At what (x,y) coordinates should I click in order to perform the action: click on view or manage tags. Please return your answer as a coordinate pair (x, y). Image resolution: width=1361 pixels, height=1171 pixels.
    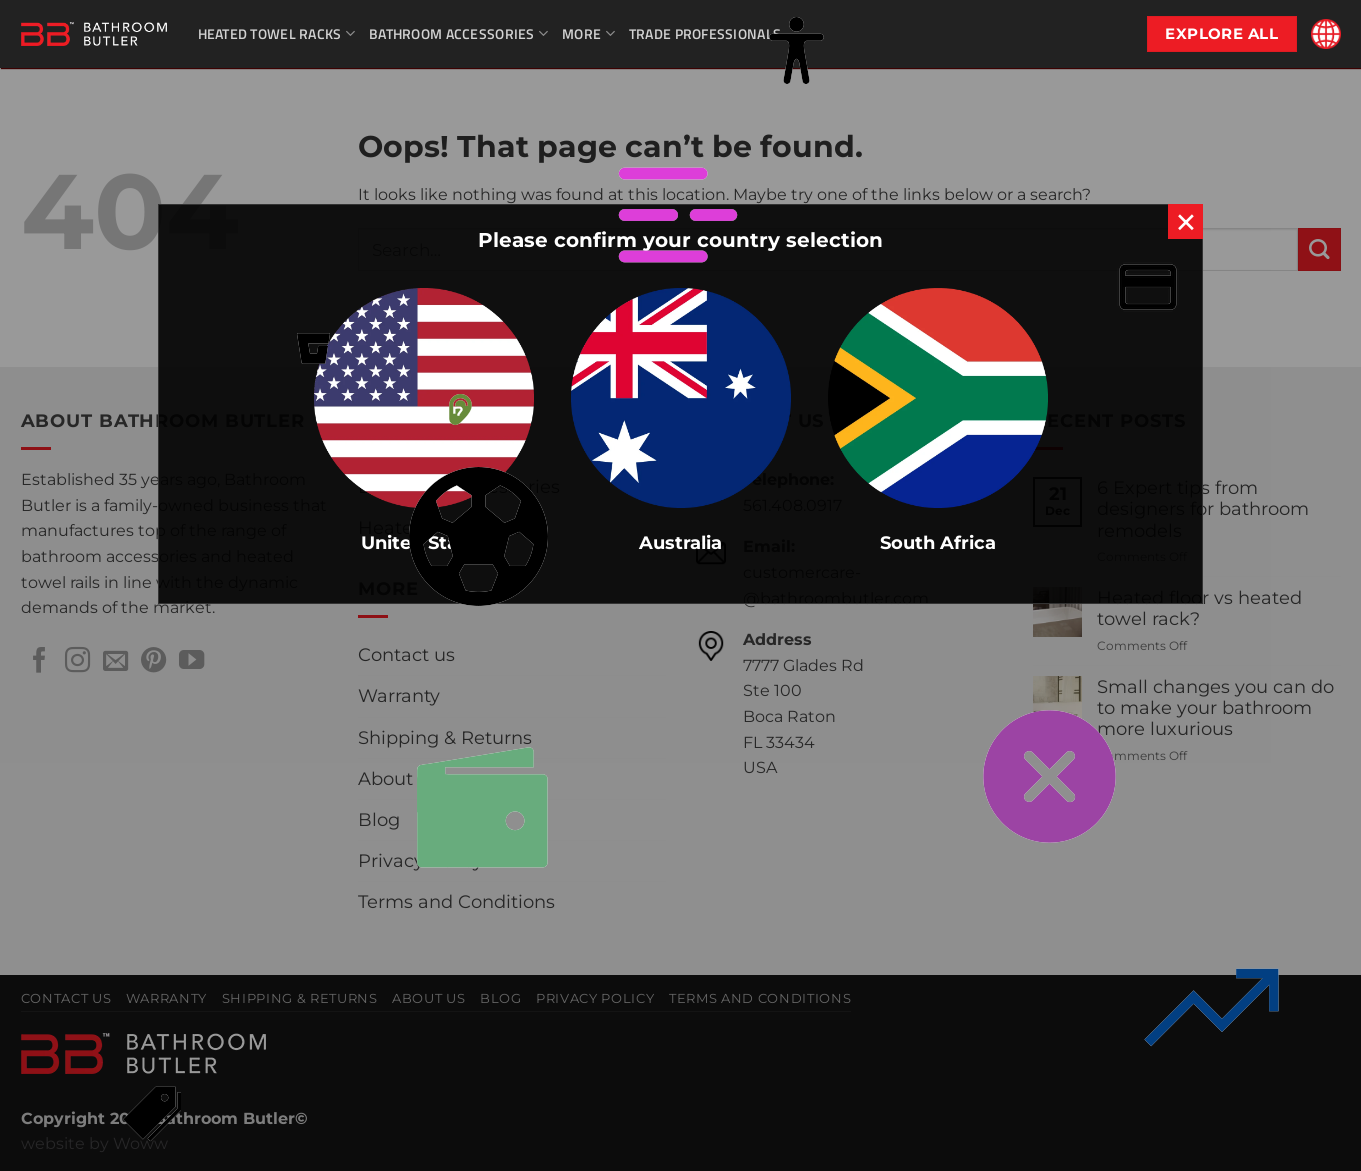
    Looking at the image, I should click on (152, 1114).